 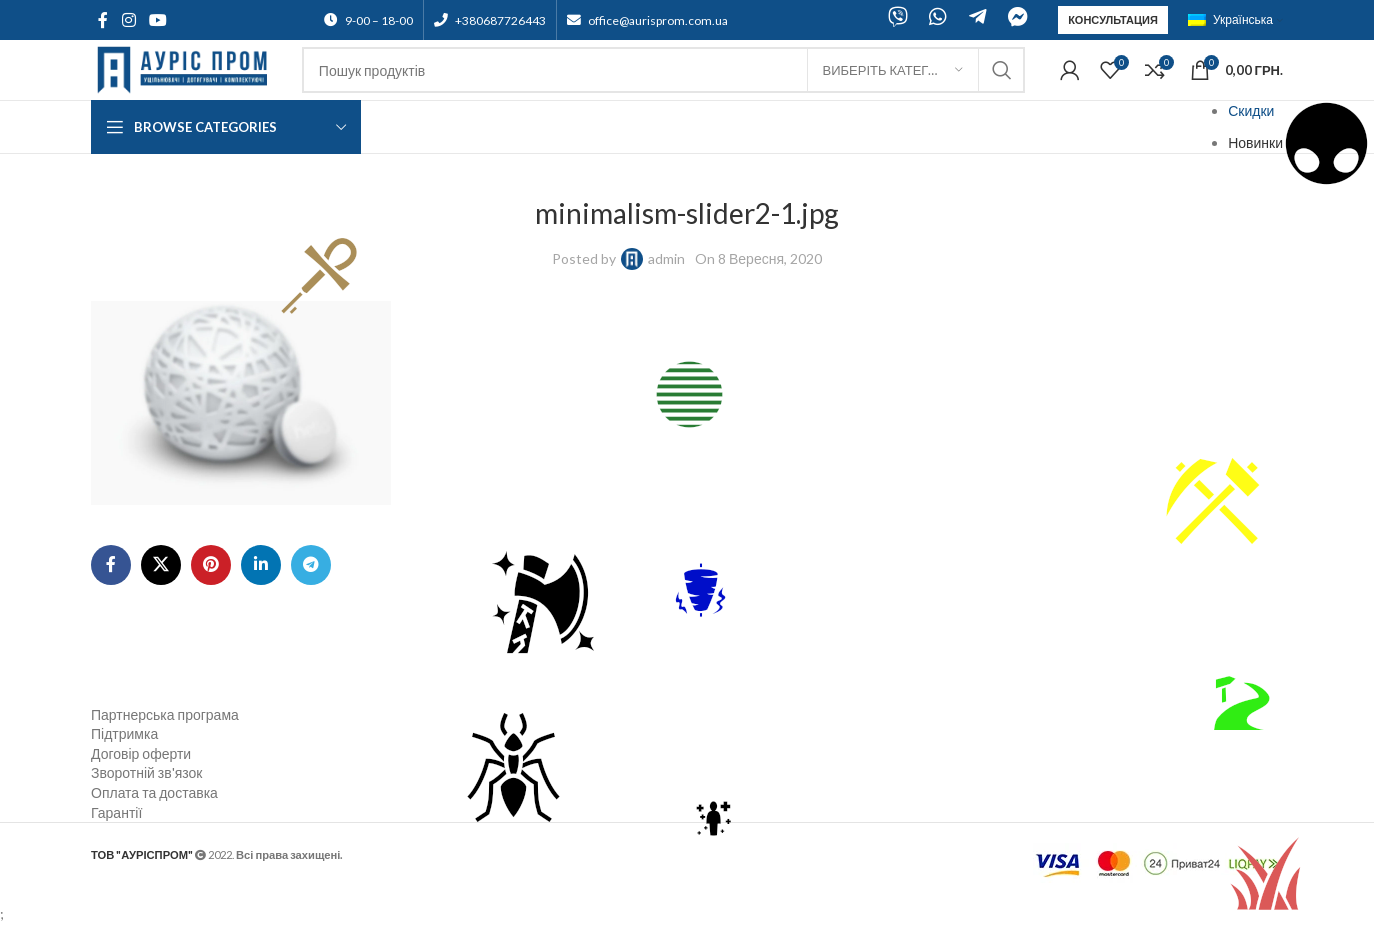 I want to click on indicates insect or pest-related content, so click(x=513, y=767).